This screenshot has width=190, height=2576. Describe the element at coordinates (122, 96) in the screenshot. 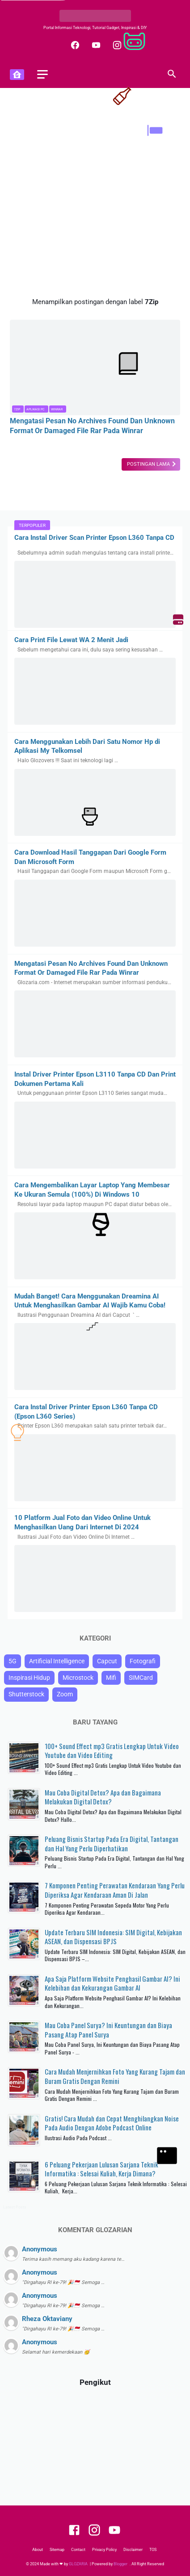

I see `browse bars or breweries nearby` at that location.